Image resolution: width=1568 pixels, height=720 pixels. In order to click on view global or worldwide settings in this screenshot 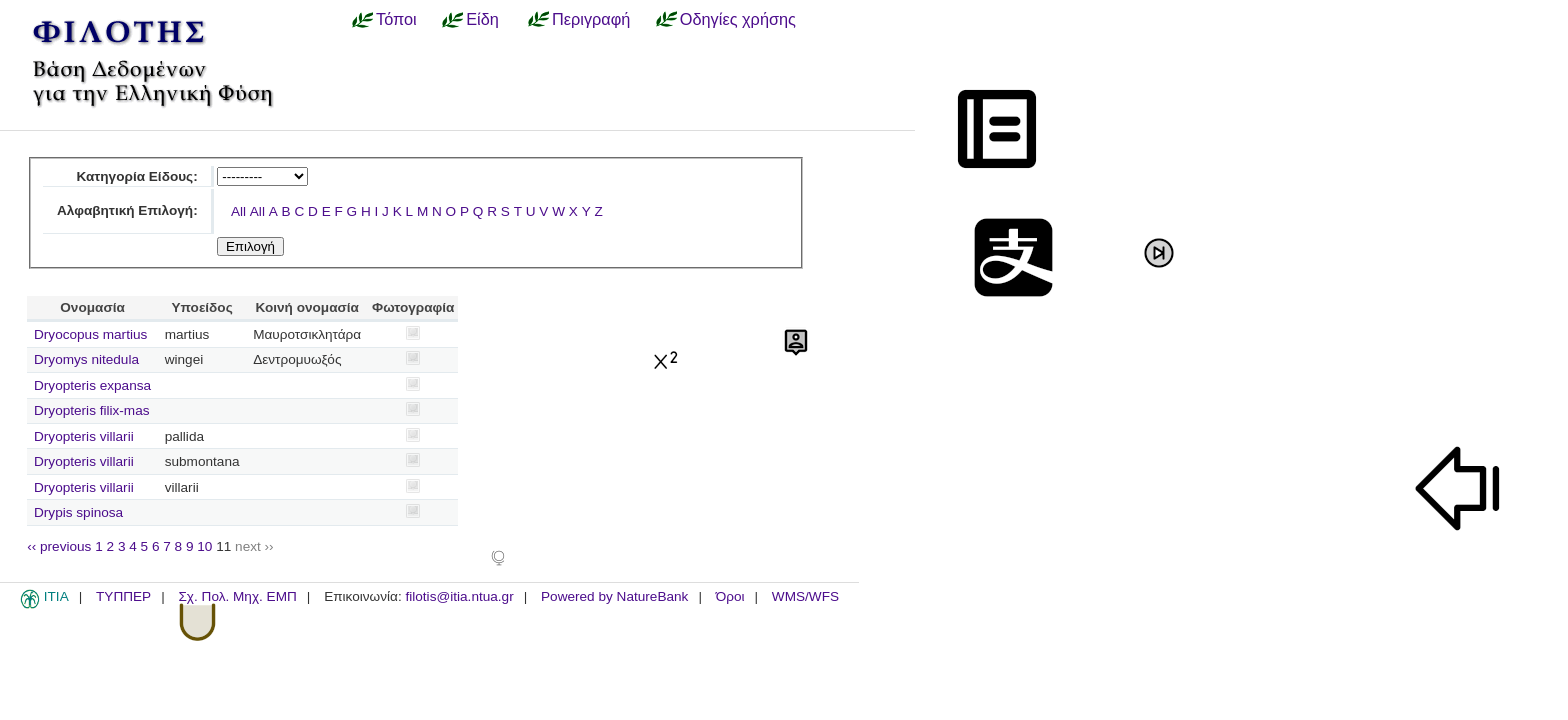, I will do `click(498, 557)`.